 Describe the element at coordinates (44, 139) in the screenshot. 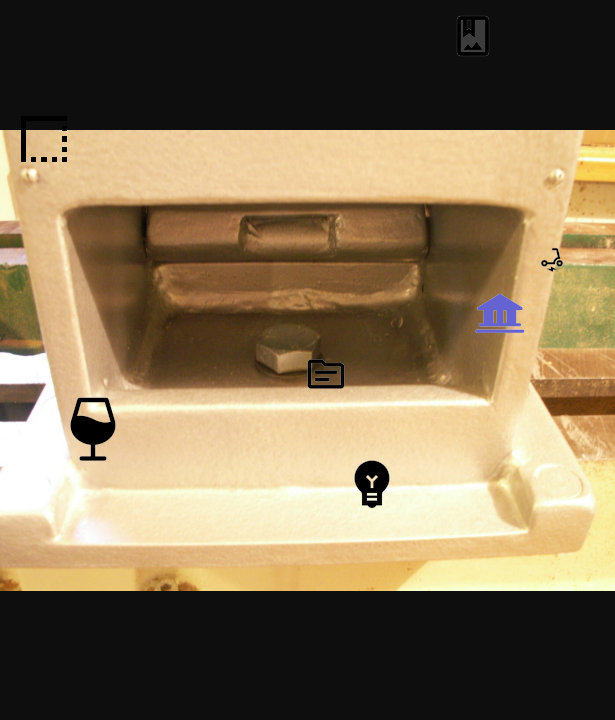

I see `customize table or element border style` at that location.